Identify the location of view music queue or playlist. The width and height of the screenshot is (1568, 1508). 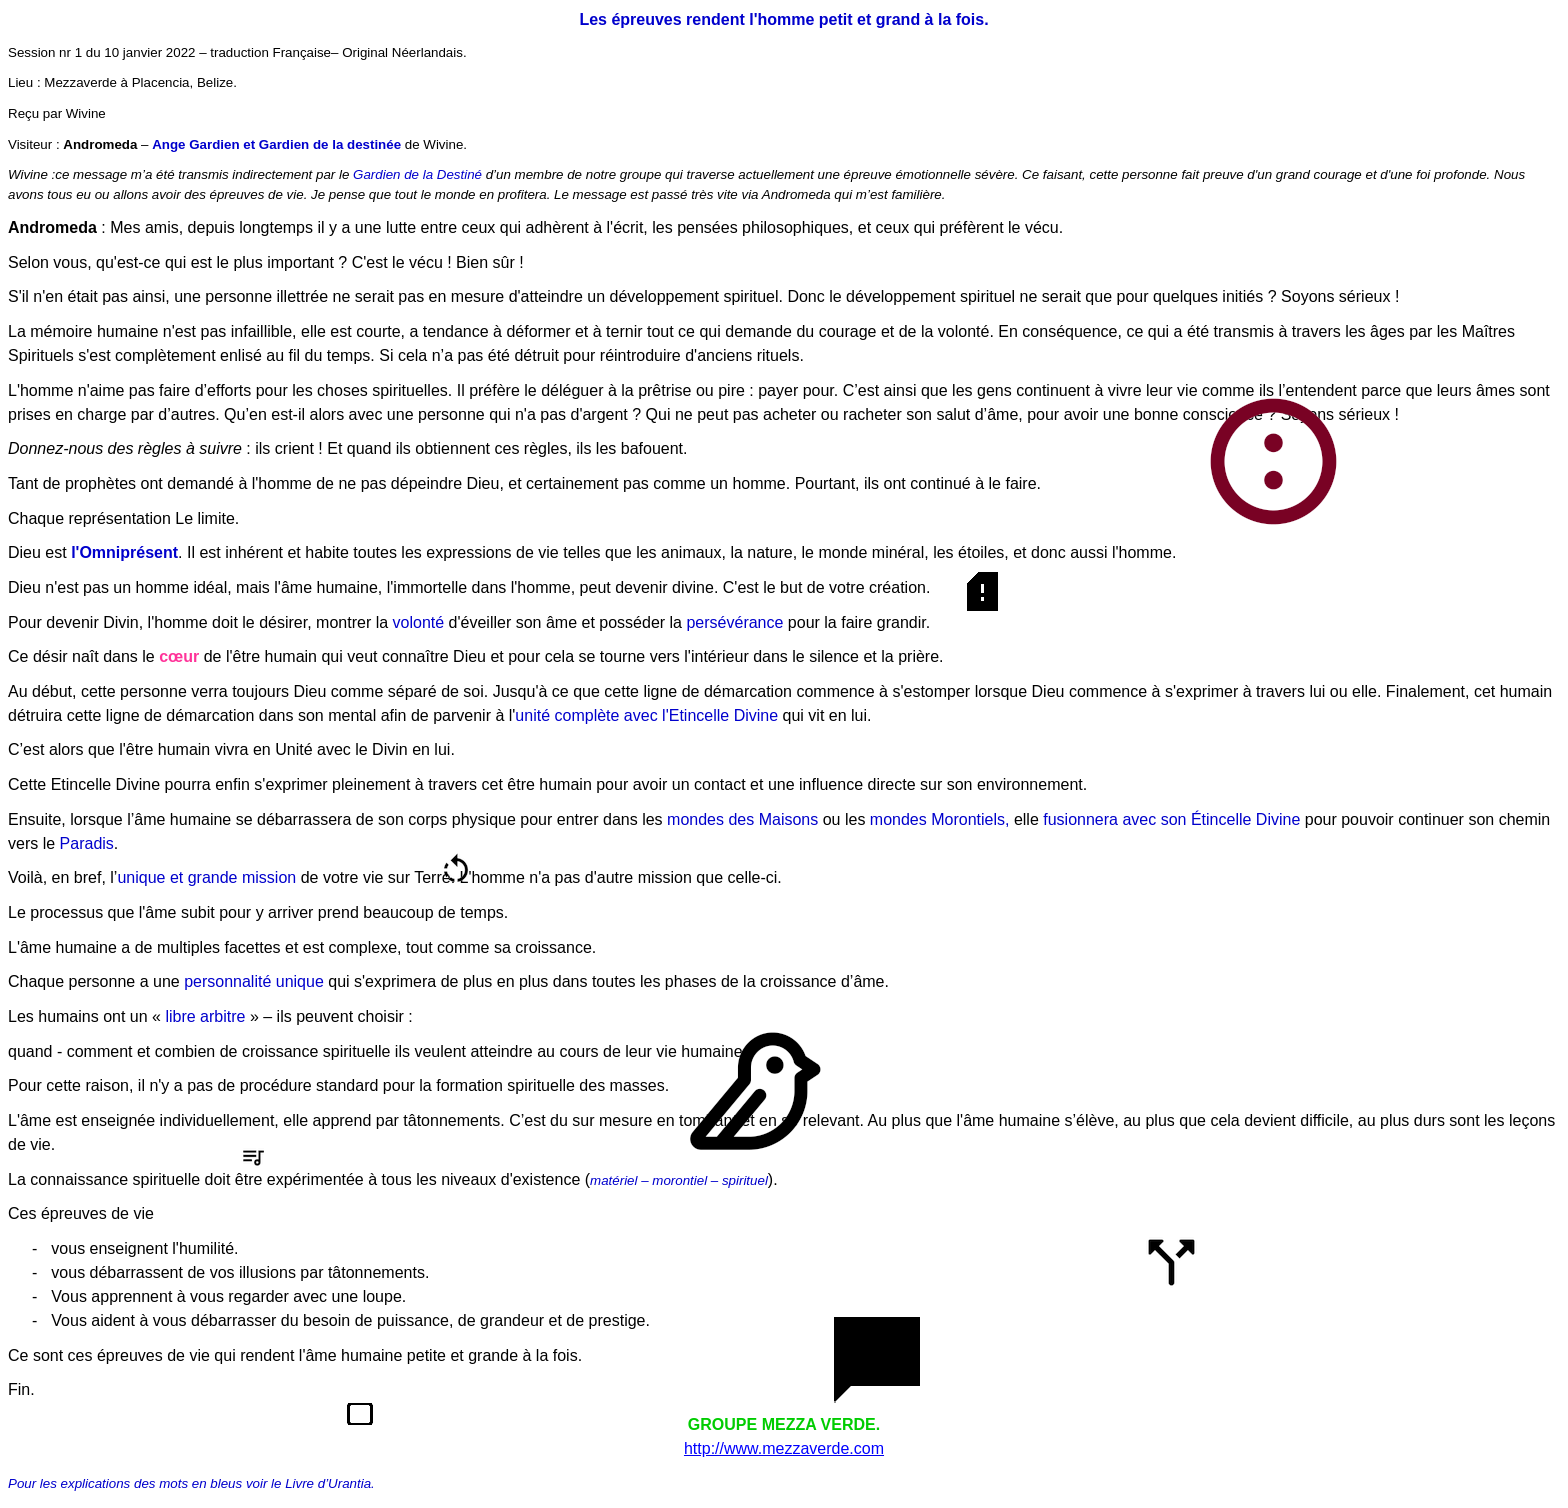
(253, 1157).